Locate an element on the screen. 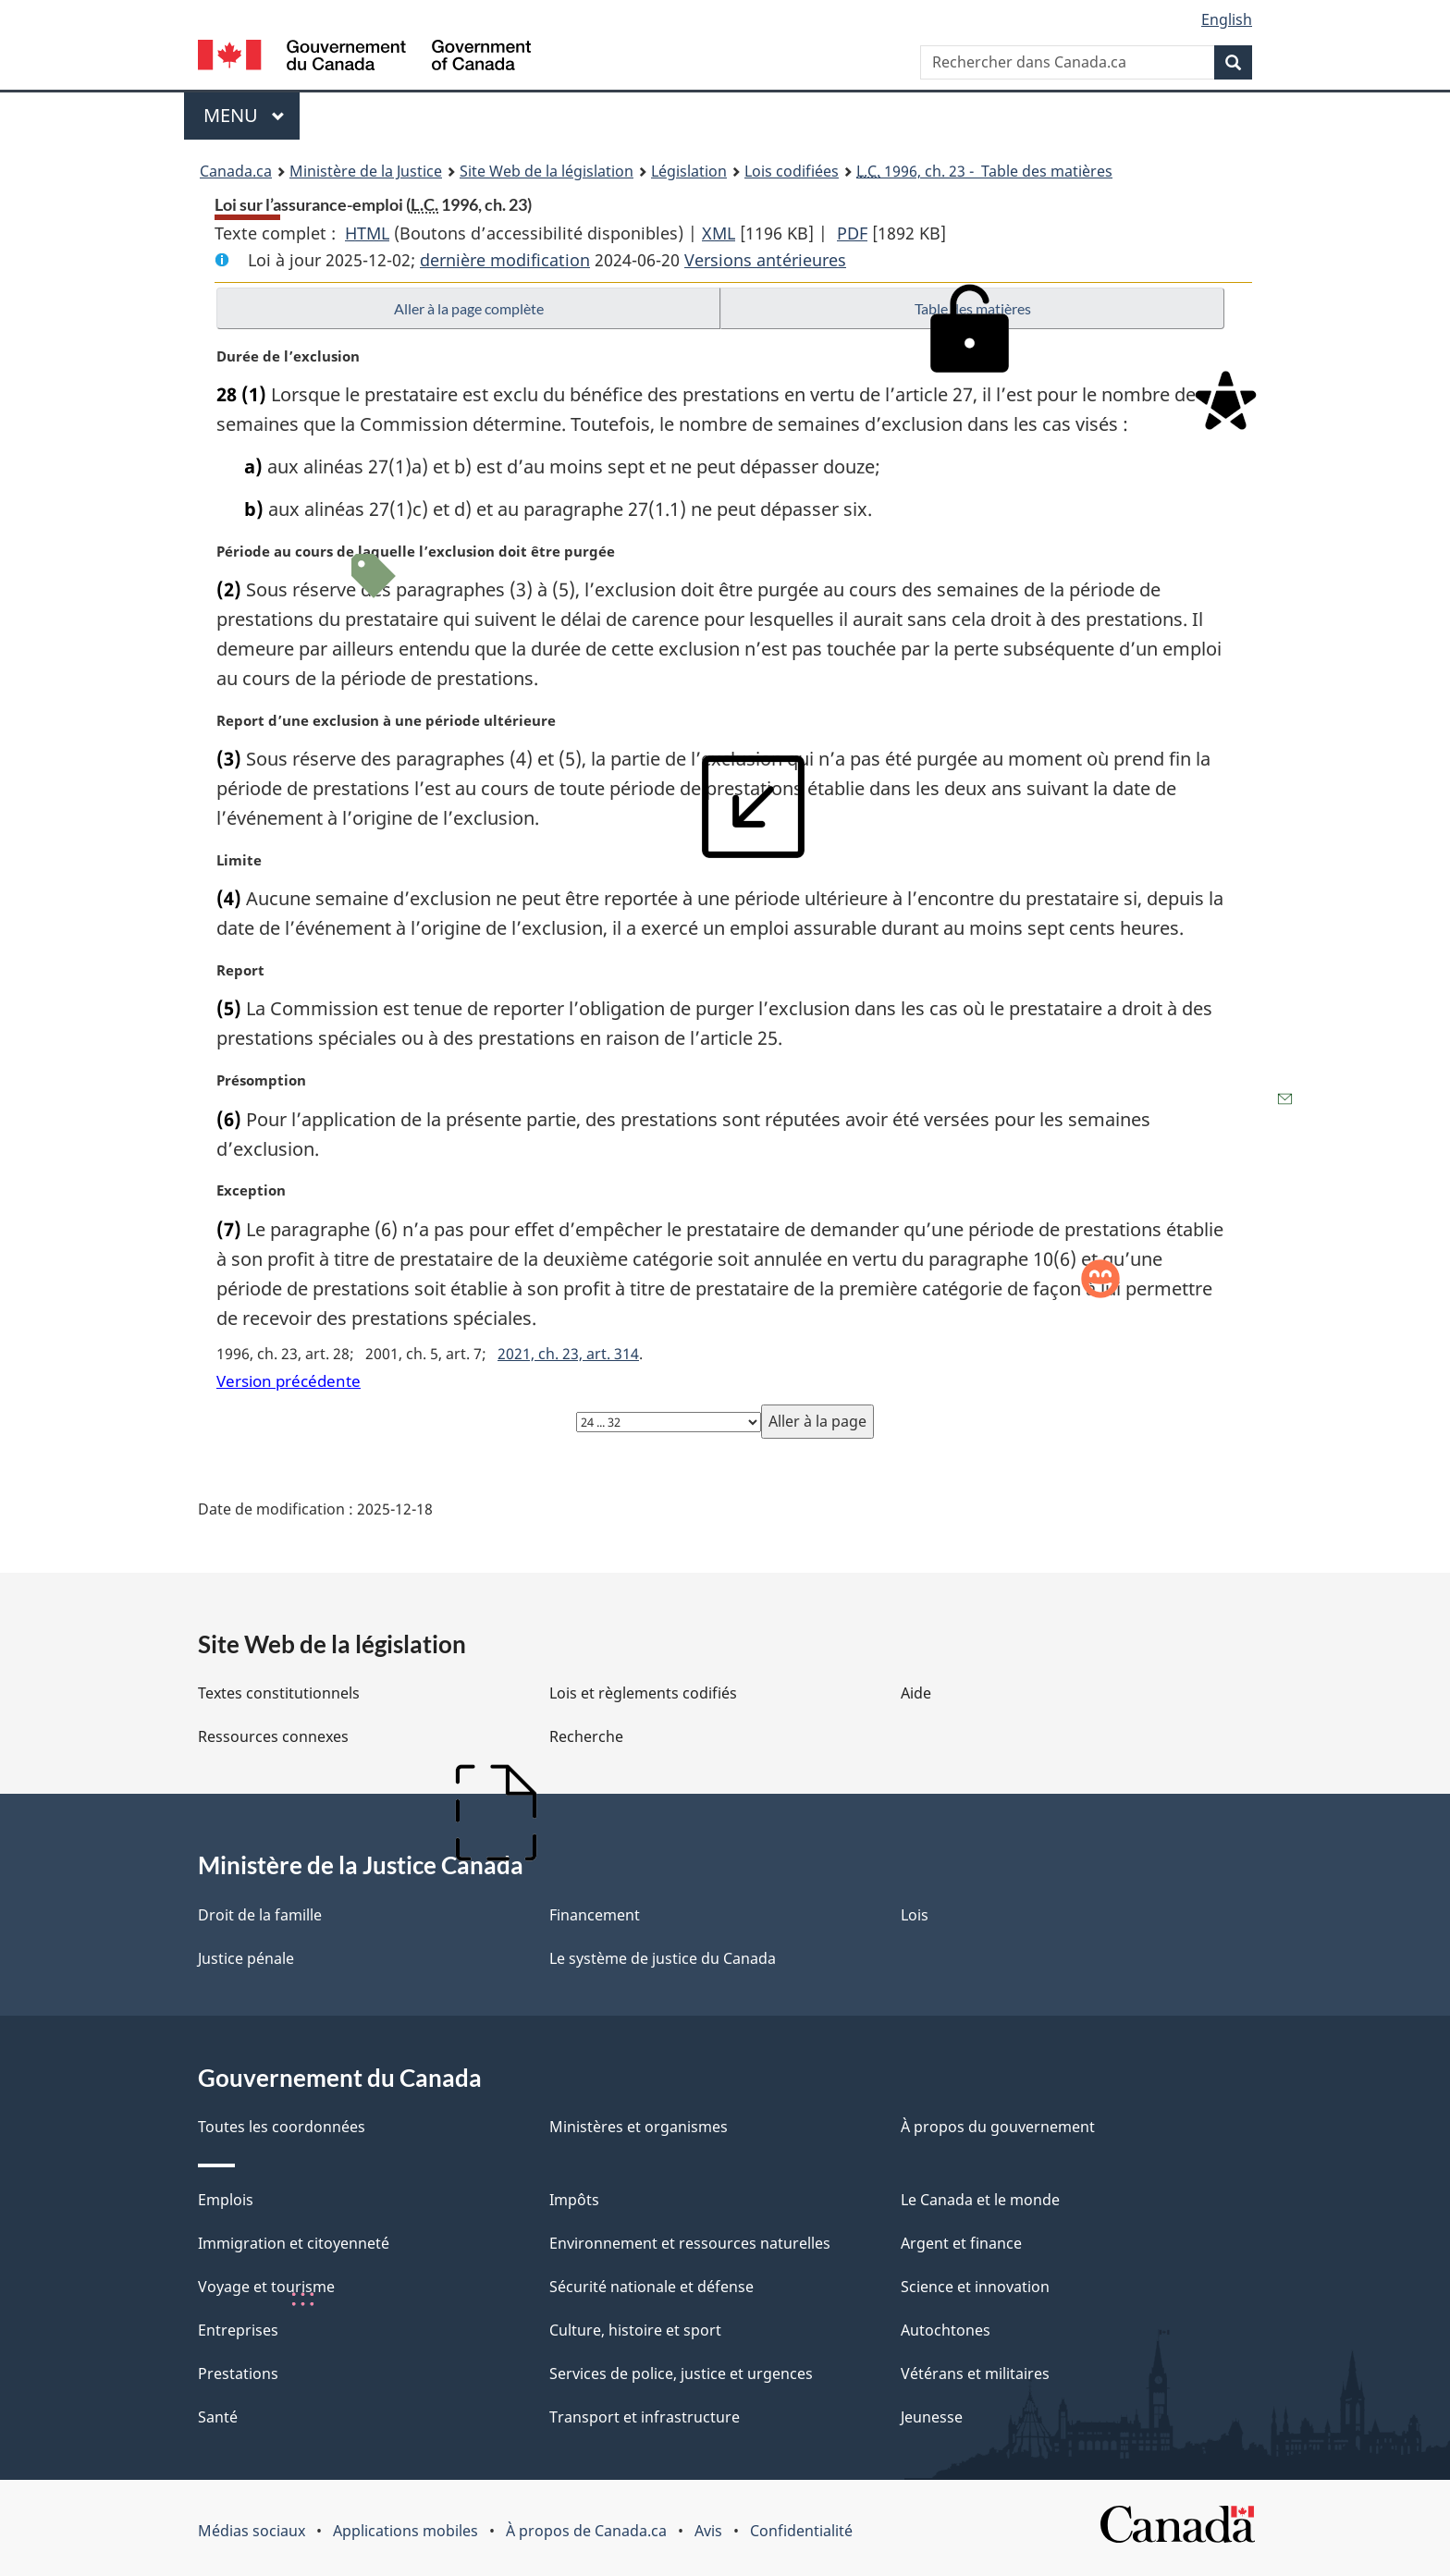  add a tag or label to an item is located at coordinates (374, 576).